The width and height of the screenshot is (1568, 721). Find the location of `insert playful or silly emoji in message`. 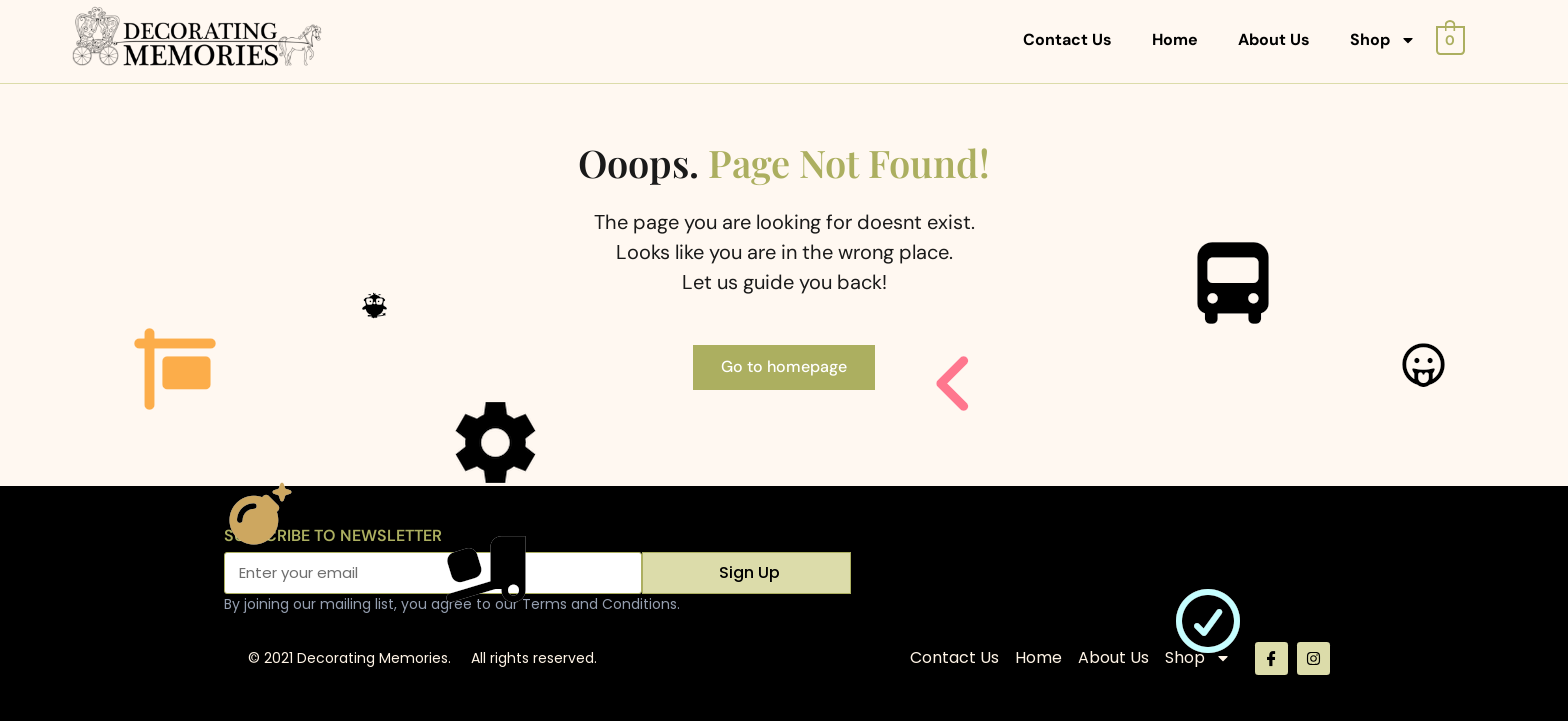

insert playful or silly emoji in message is located at coordinates (1423, 364).